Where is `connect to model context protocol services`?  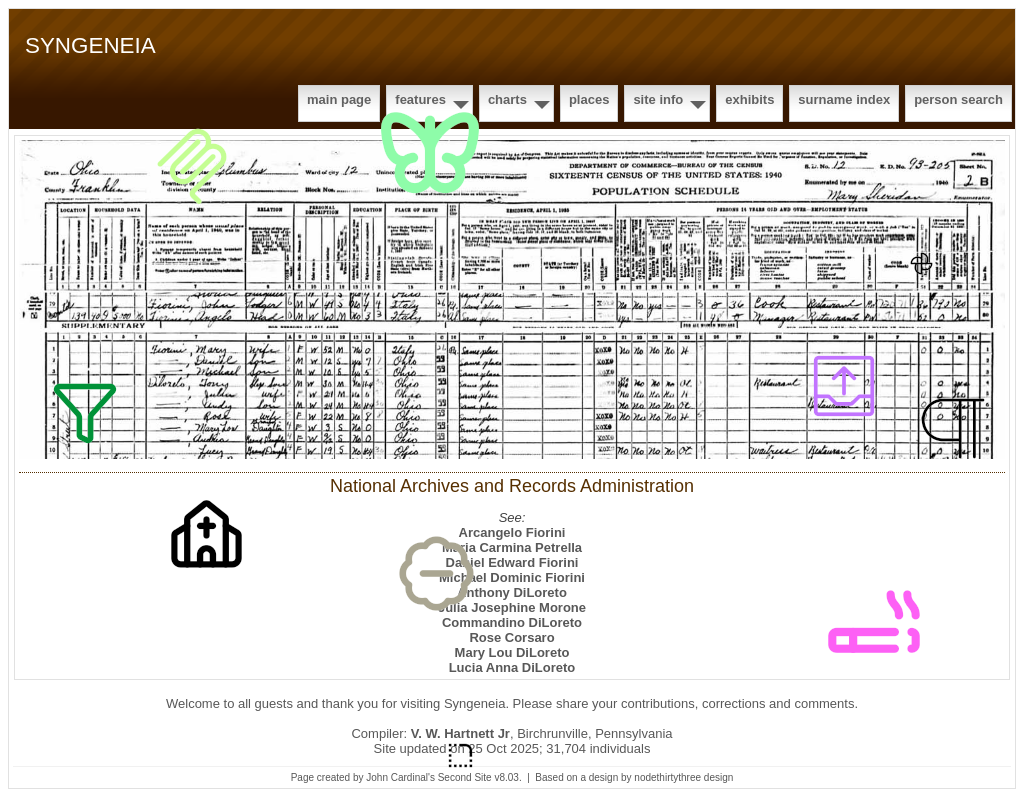 connect to model context protocol services is located at coordinates (192, 166).